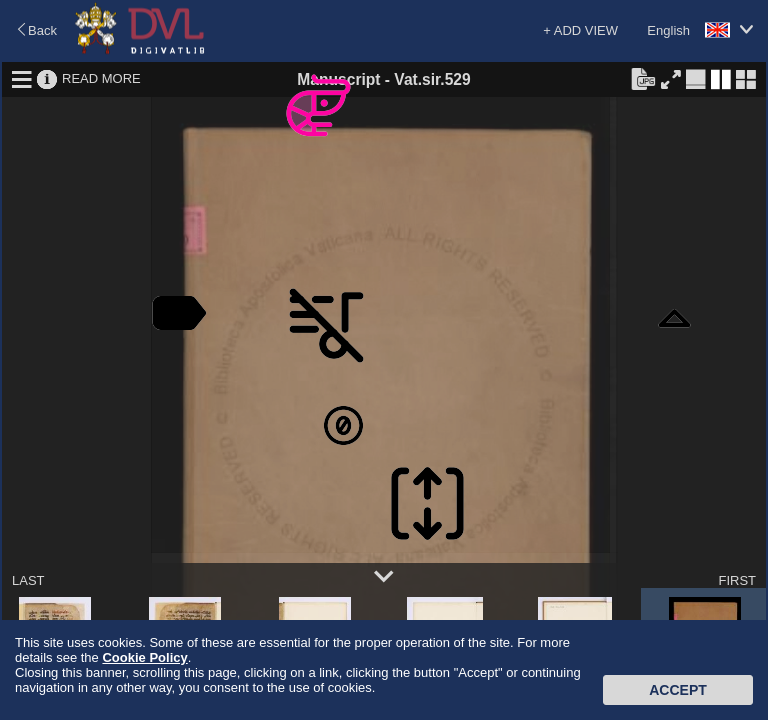 This screenshot has height=720, width=768. Describe the element at coordinates (674, 320) in the screenshot. I see `collapse an expanded section` at that location.